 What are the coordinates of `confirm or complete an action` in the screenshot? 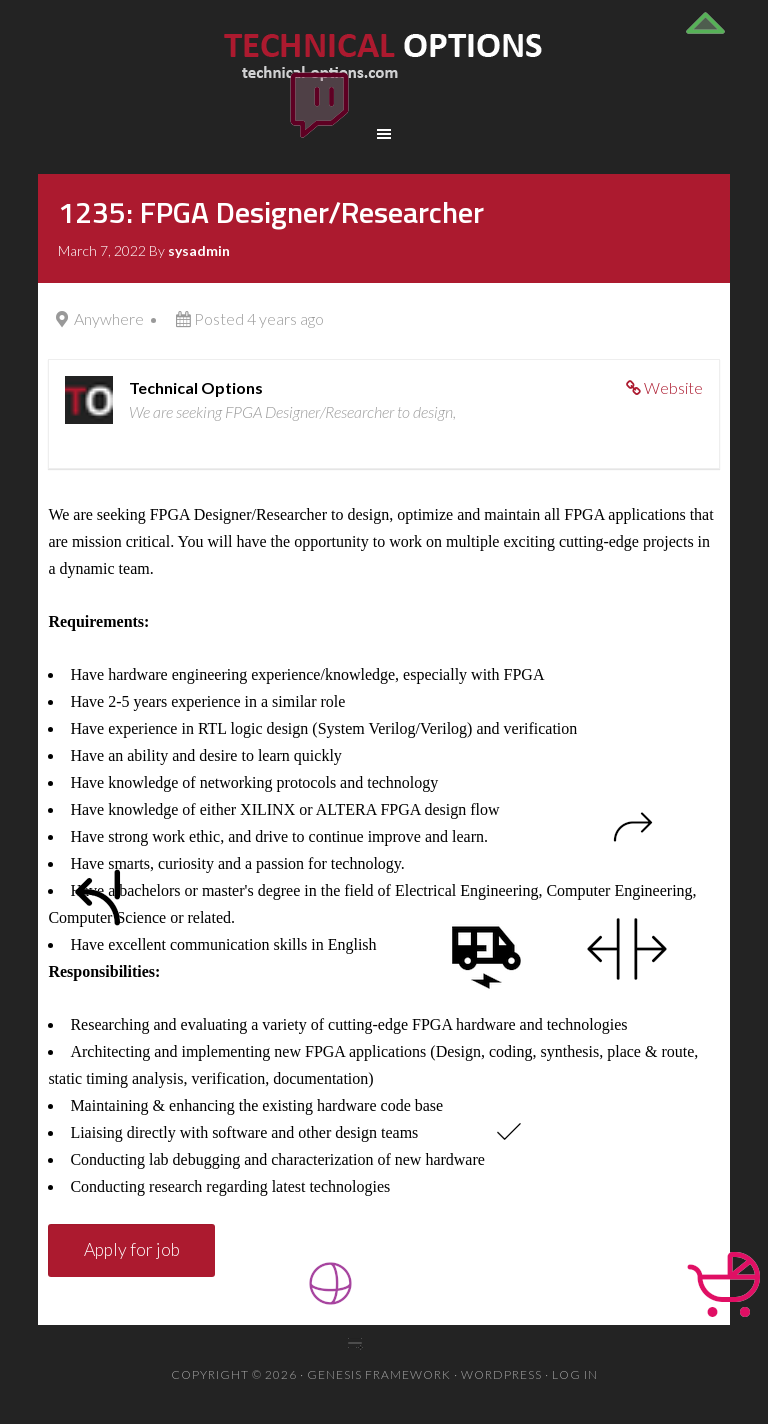 It's located at (508, 1130).